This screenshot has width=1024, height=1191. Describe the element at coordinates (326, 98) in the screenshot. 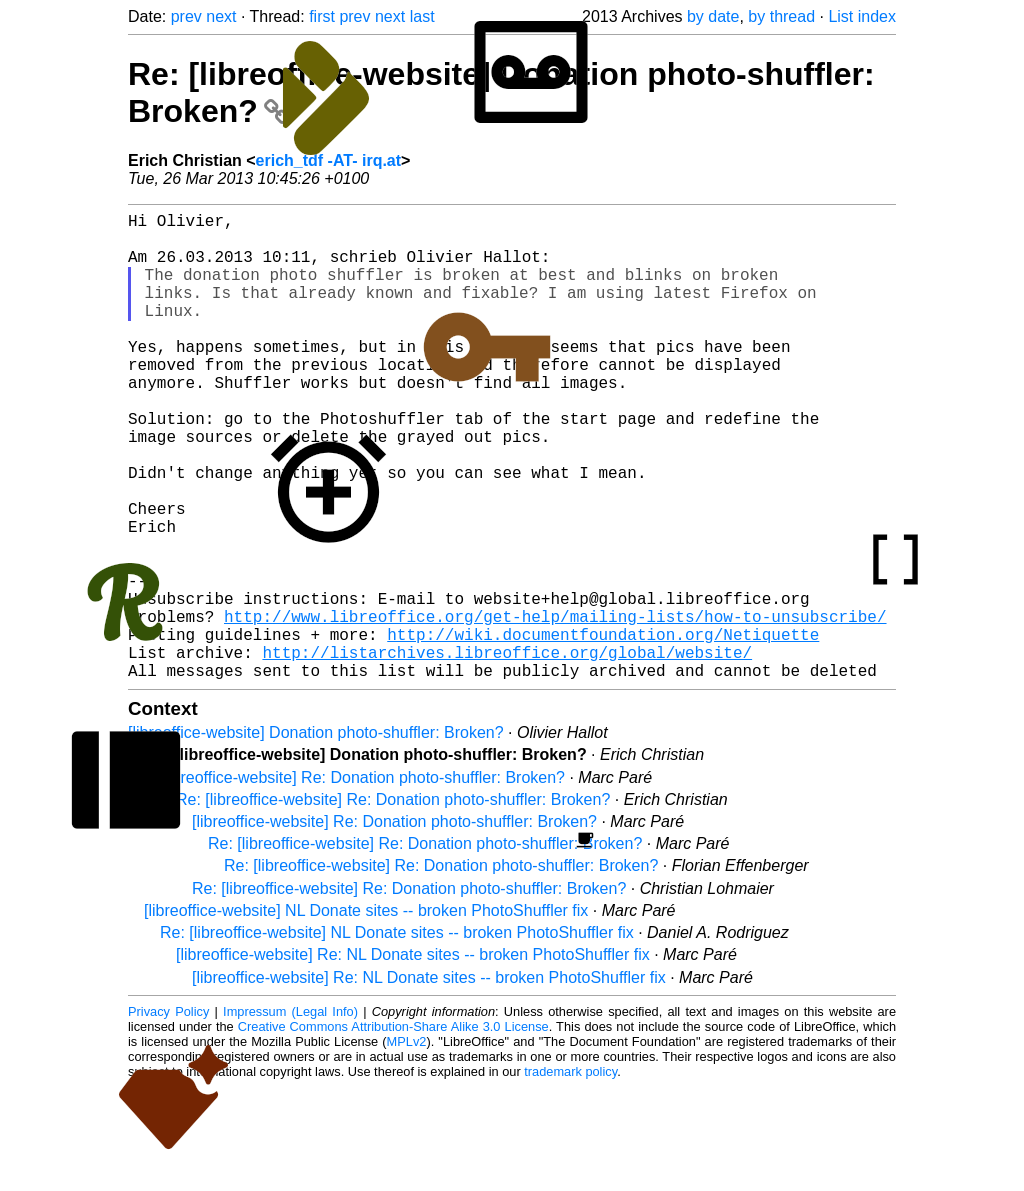

I see `apache doris database logo` at that location.